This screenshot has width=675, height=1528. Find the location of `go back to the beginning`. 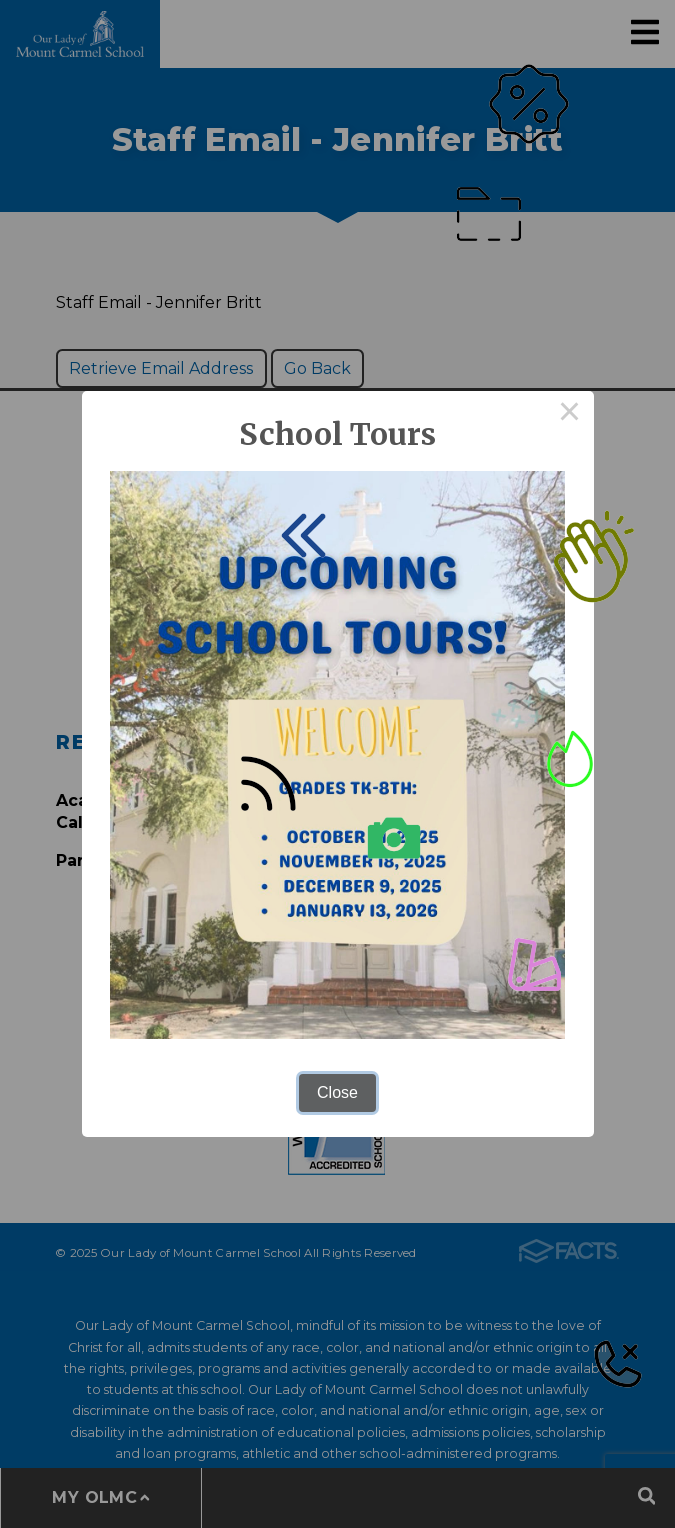

go back to the beginning is located at coordinates (305, 535).